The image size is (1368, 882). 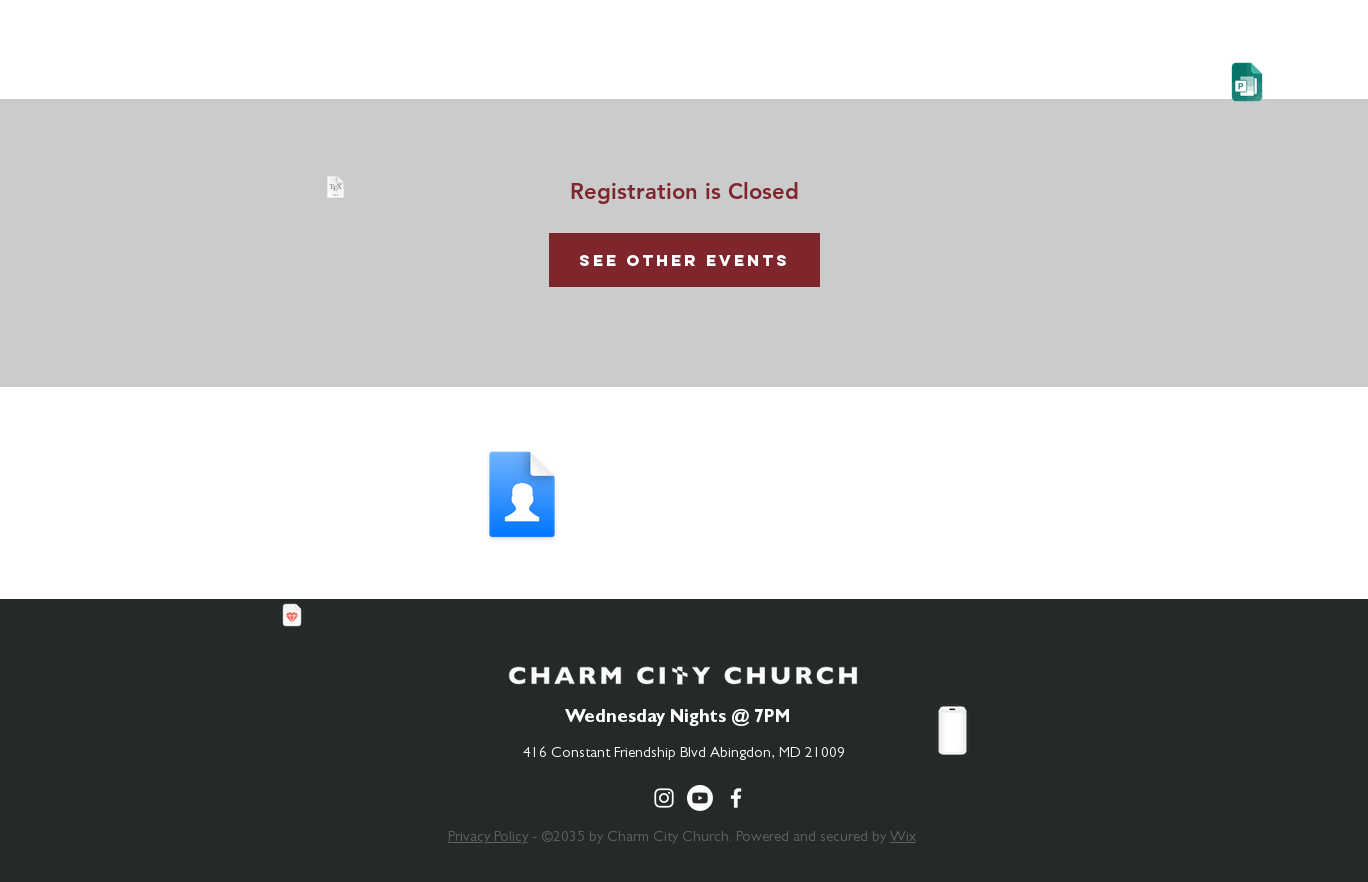 What do you see at coordinates (522, 496) in the screenshot?
I see `open a contact file` at bounding box center [522, 496].